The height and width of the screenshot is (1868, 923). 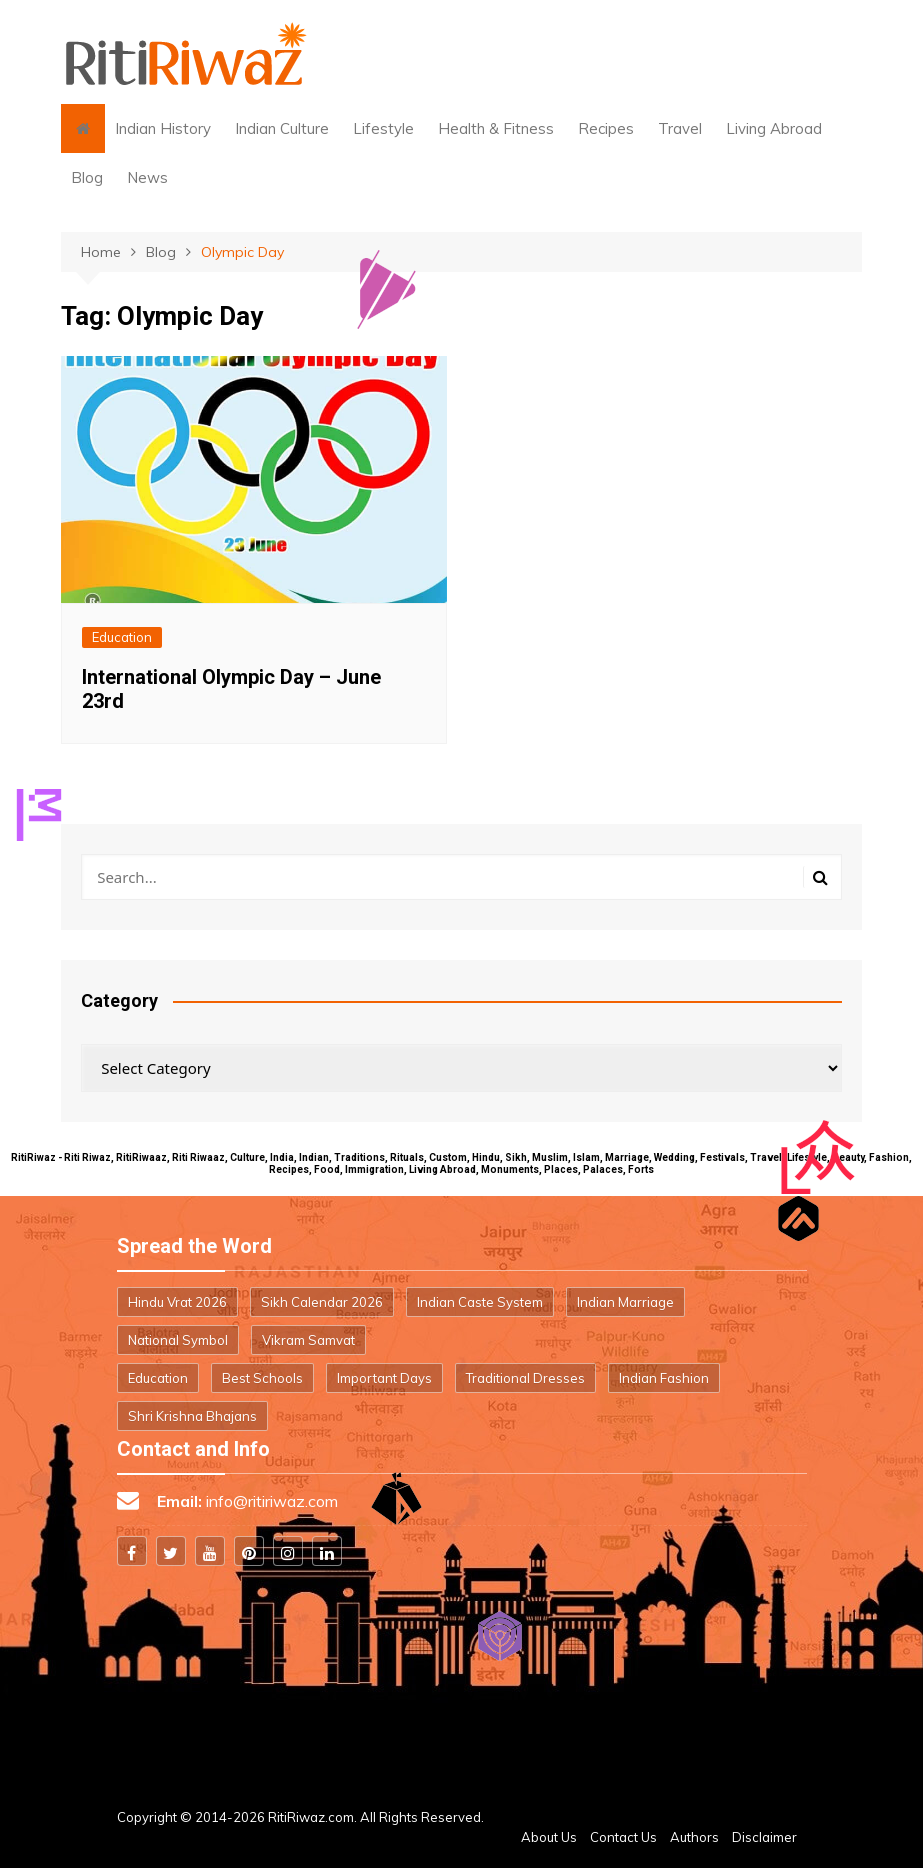 I want to click on open LibreTranslate translation service, so click(x=818, y=1157).